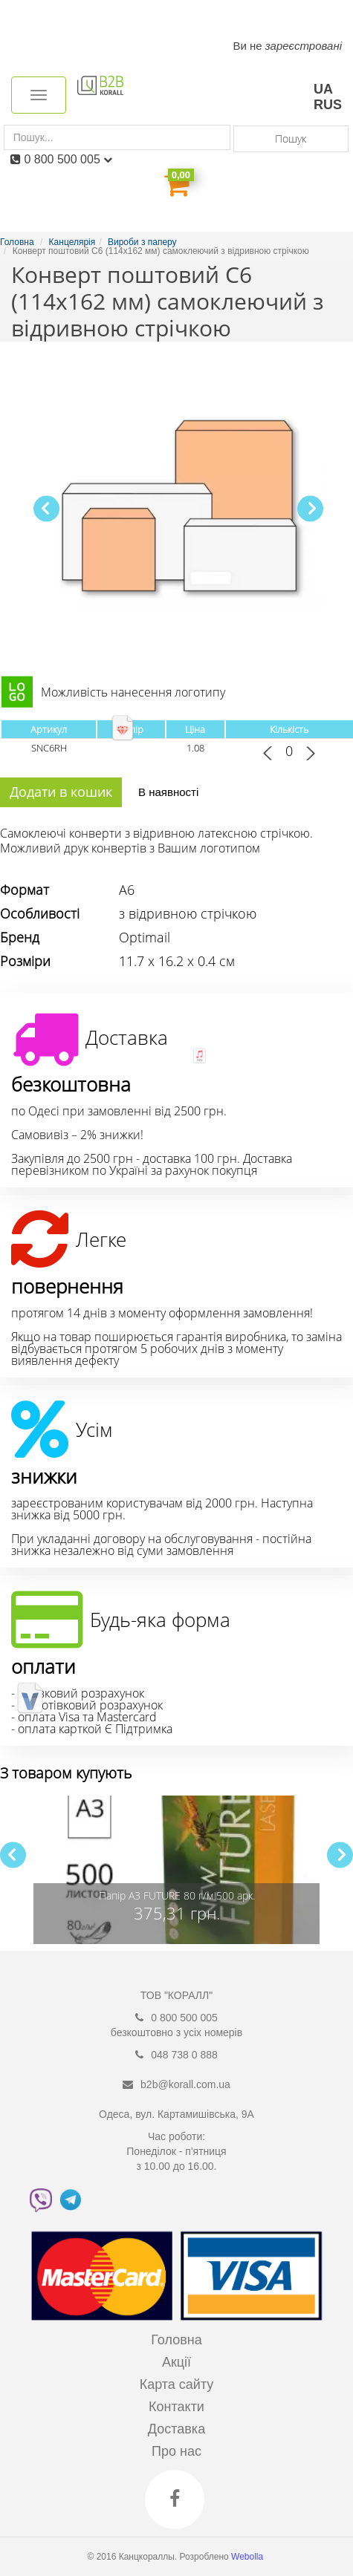 The image size is (353, 2576). What do you see at coordinates (123, 728) in the screenshot?
I see `a ruby programming language source file` at bounding box center [123, 728].